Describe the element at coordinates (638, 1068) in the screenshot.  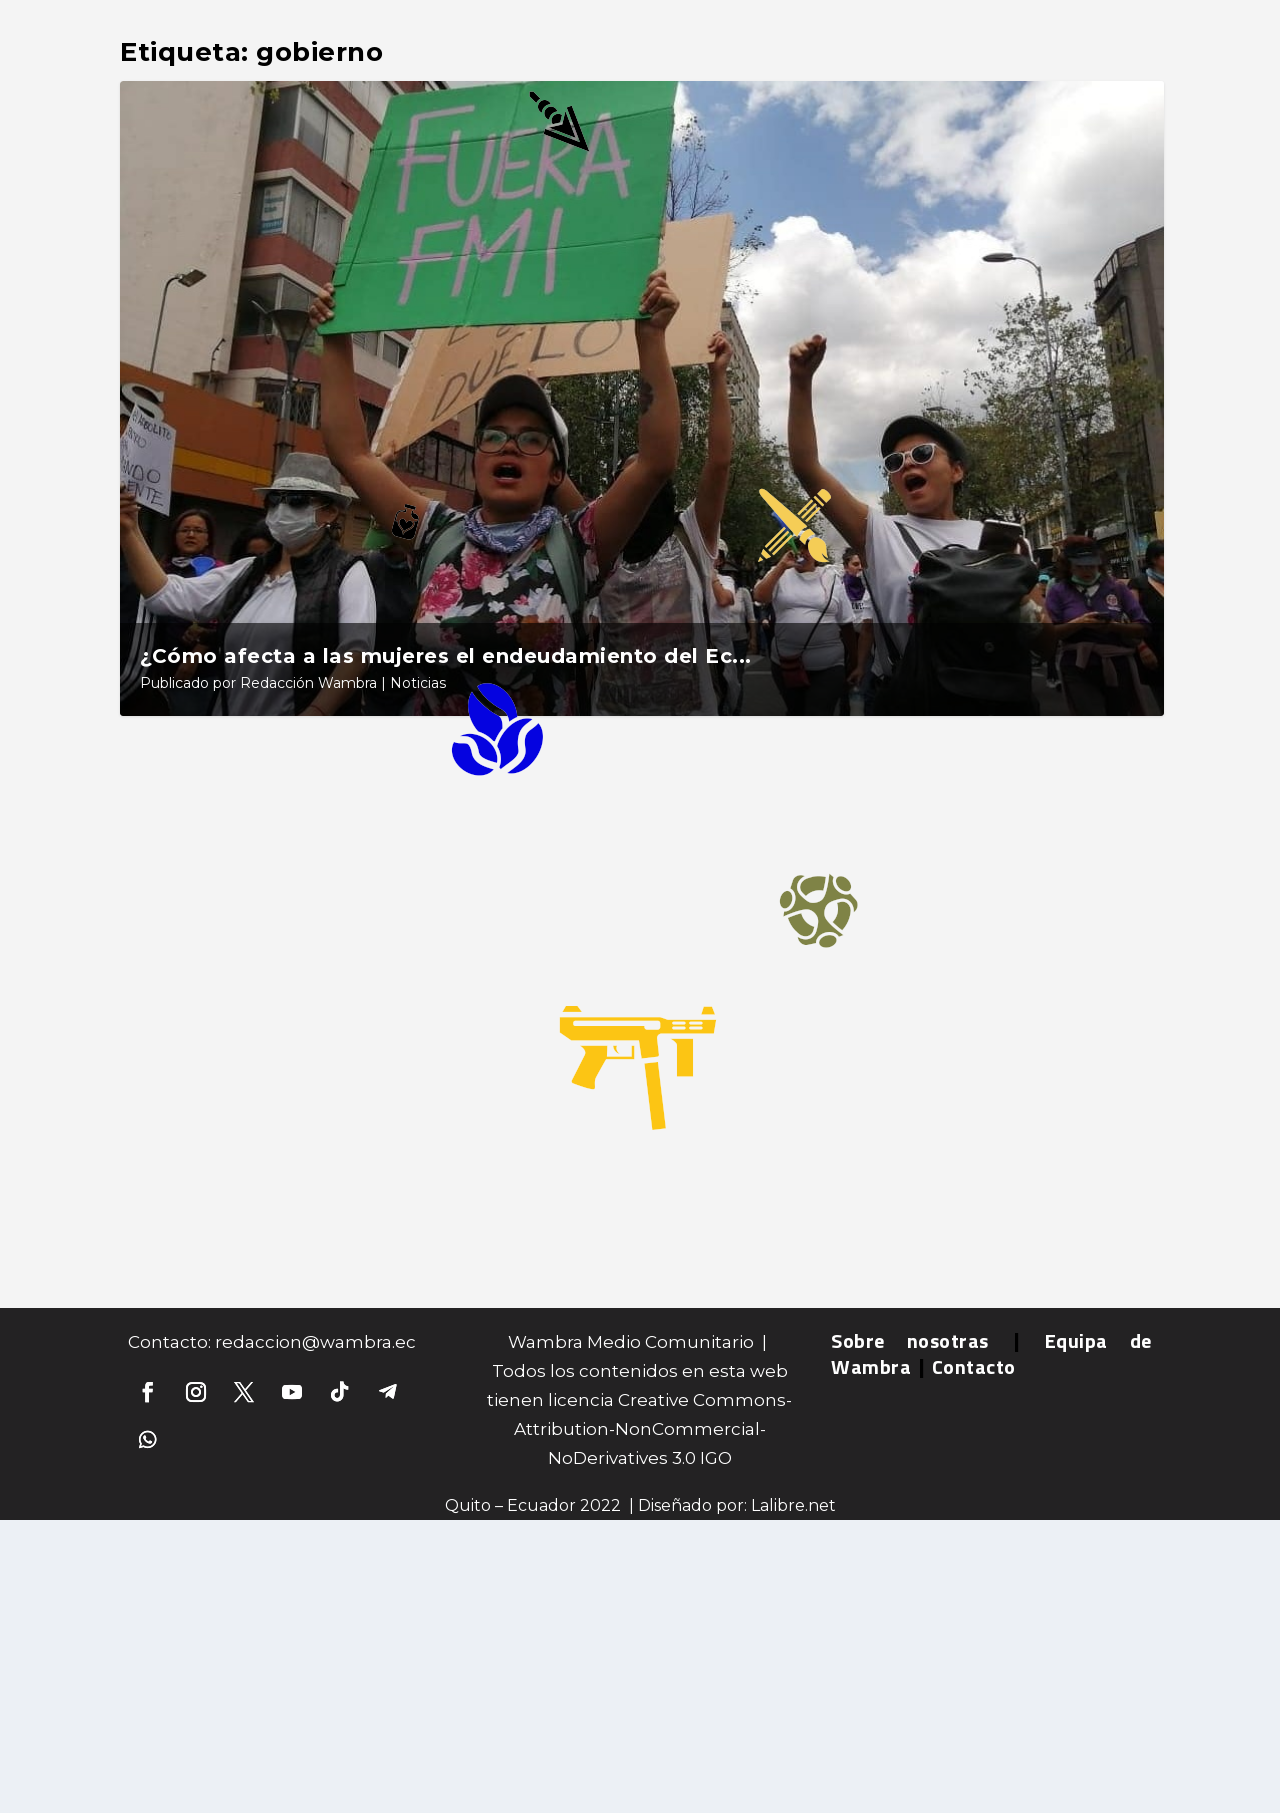
I see `select submachine gun weapon in game inventory` at that location.